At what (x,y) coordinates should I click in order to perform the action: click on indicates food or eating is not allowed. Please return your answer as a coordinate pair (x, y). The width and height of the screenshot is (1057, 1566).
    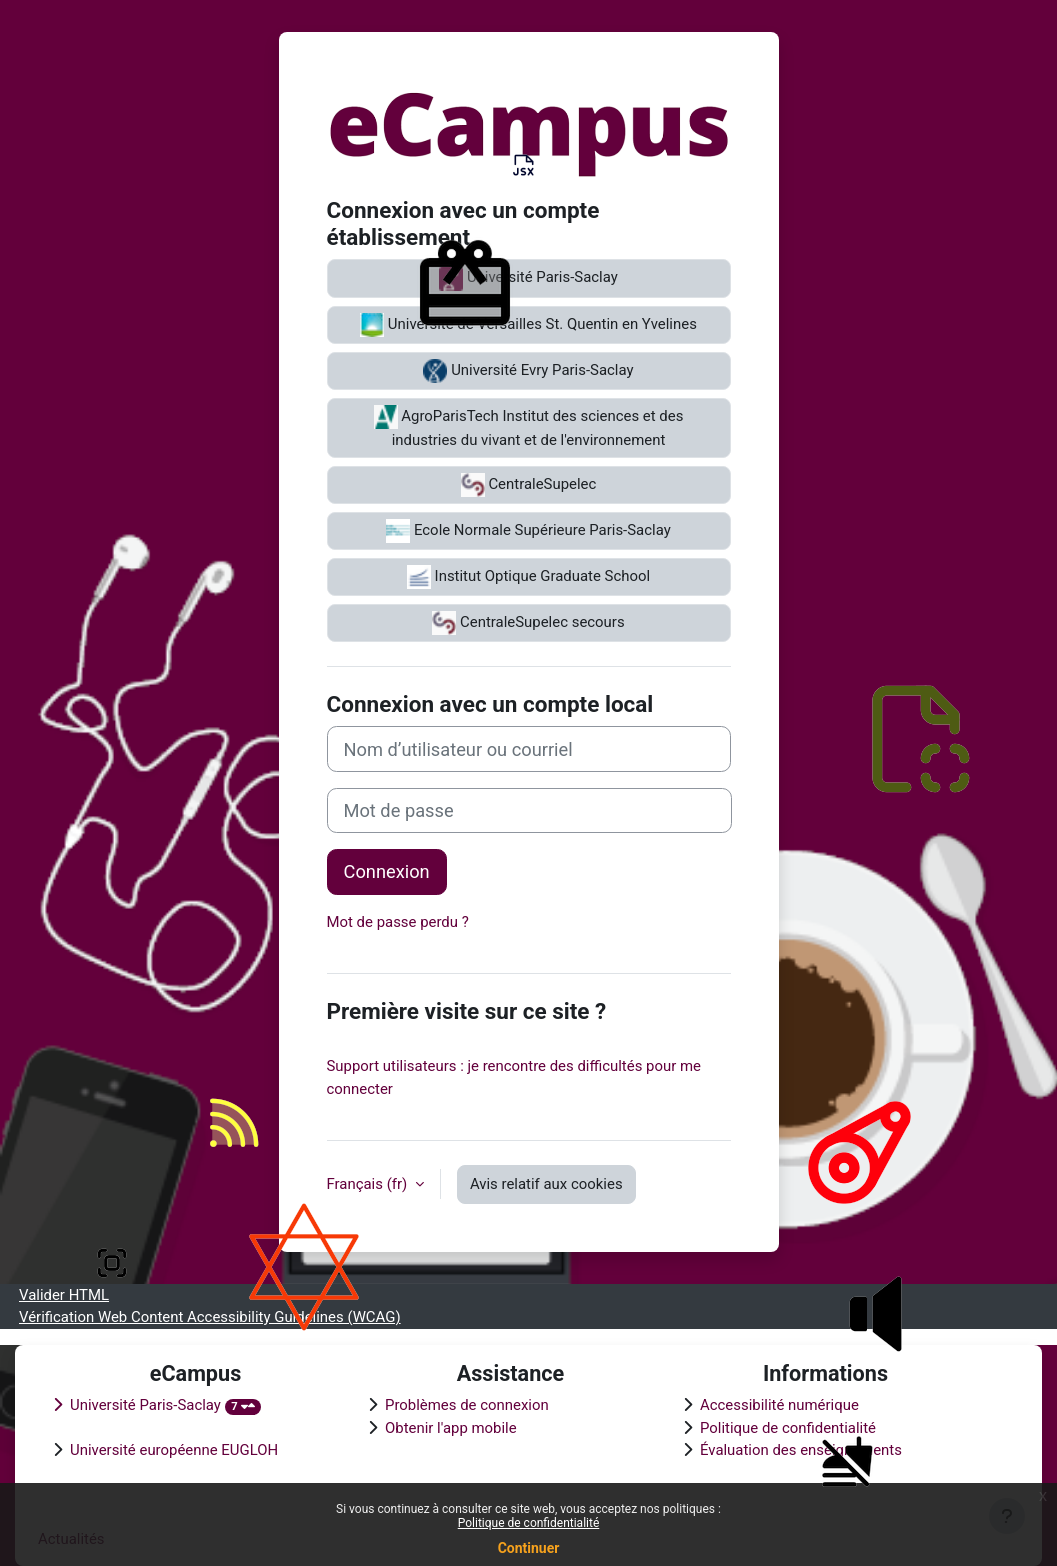
    Looking at the image, I should click on (847, 1461).